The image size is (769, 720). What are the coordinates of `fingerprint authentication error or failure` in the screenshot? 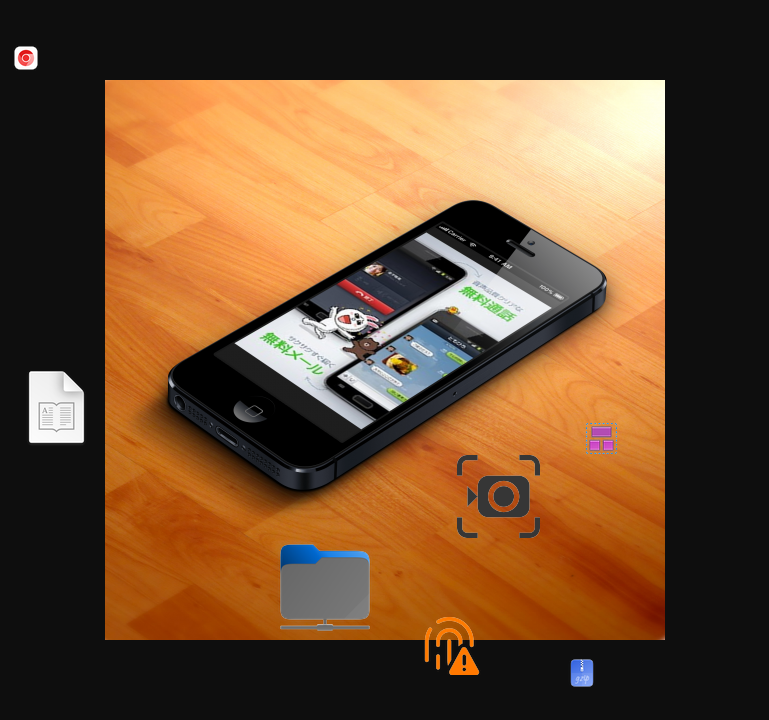 It's located at (452, 646).